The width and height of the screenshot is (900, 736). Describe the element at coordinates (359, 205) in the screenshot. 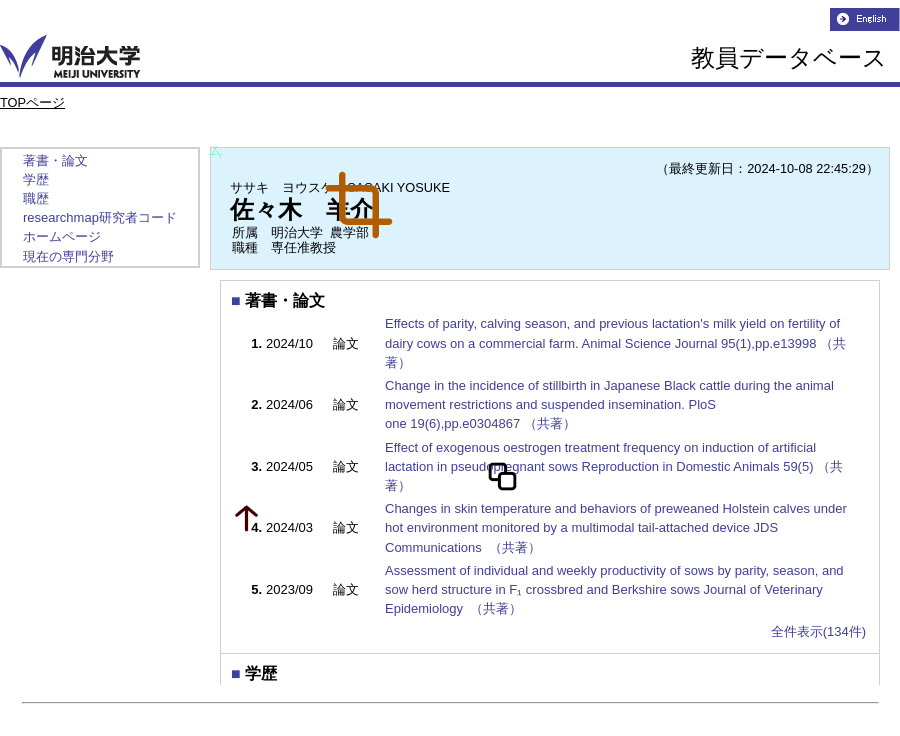

I see `crop an image or photo` at that location.